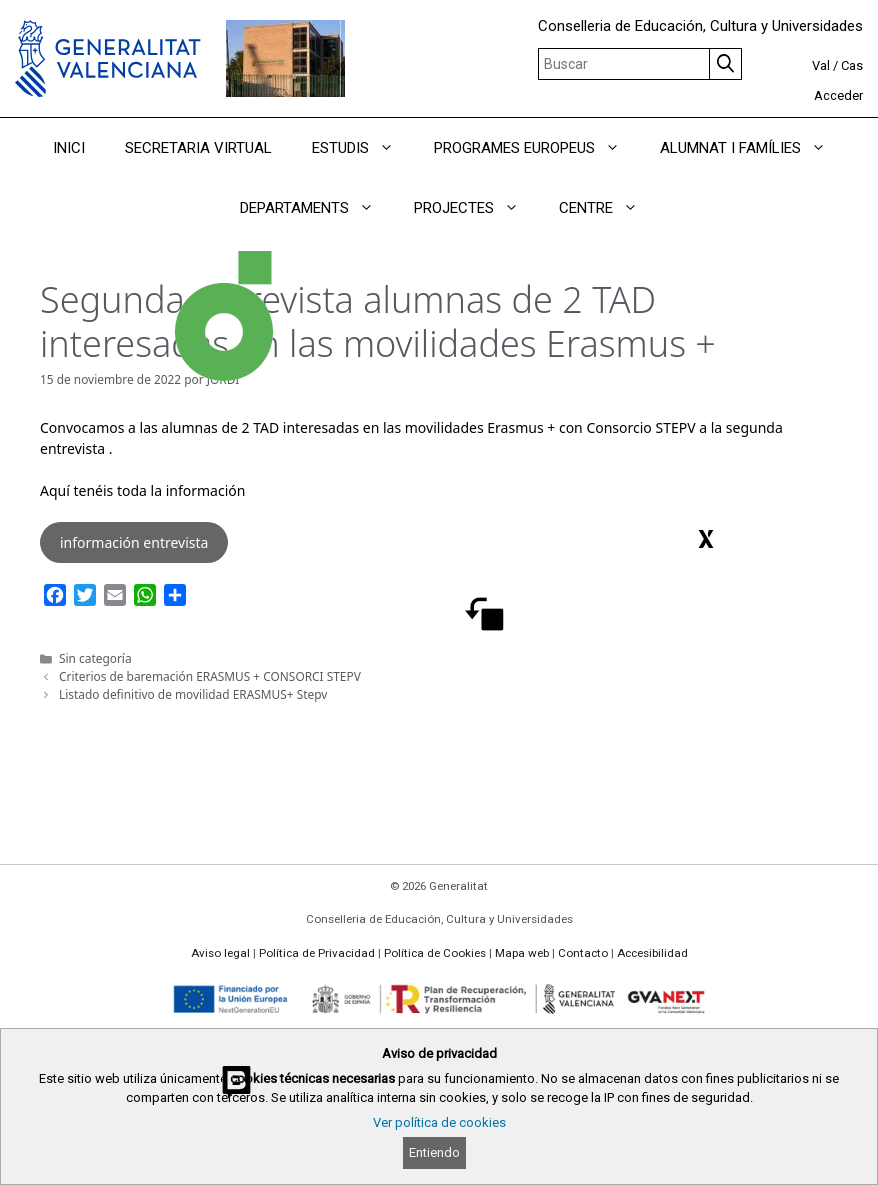  What do you see at coordinates (224, 316) in the screenshot?
I see `open depositphotos stock image library` at bounding box center [224, 316].